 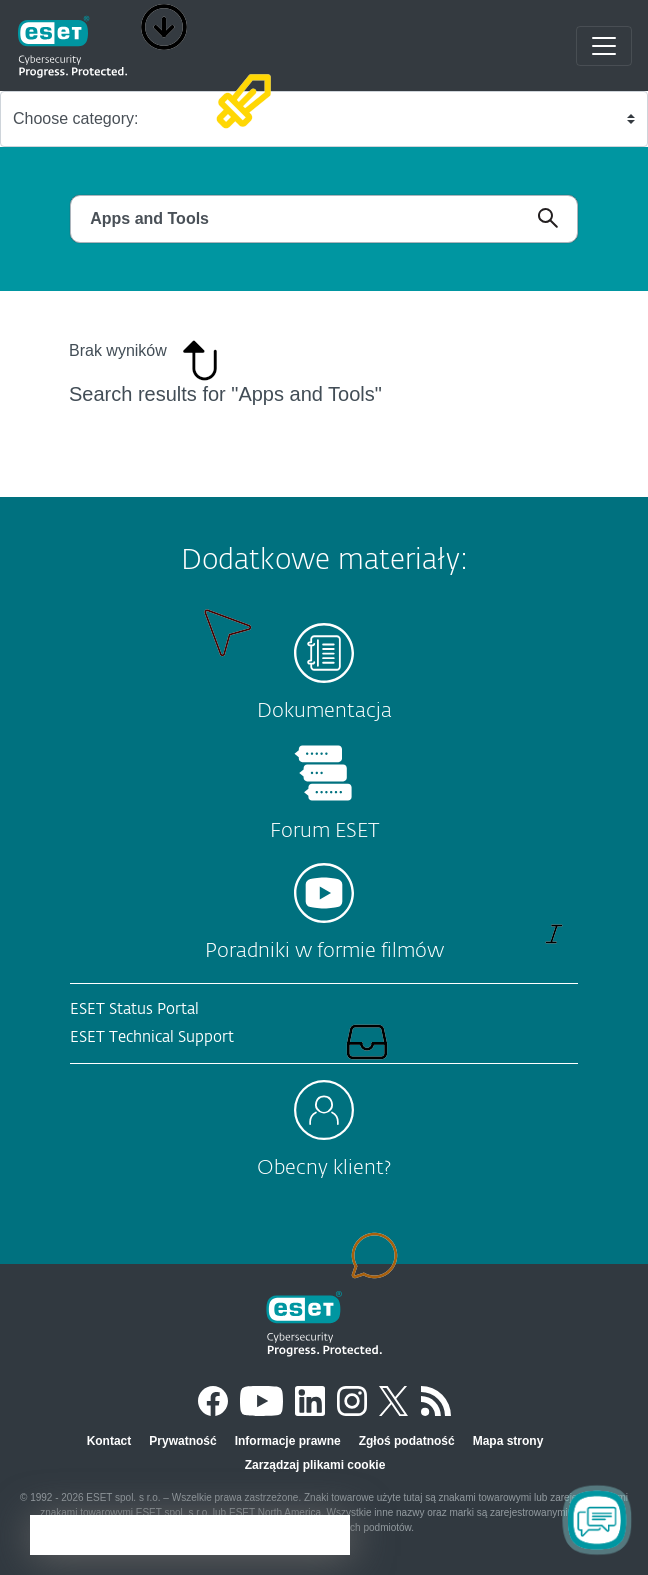 I want to click on access combat or battle features, so click(x=245, y=100).